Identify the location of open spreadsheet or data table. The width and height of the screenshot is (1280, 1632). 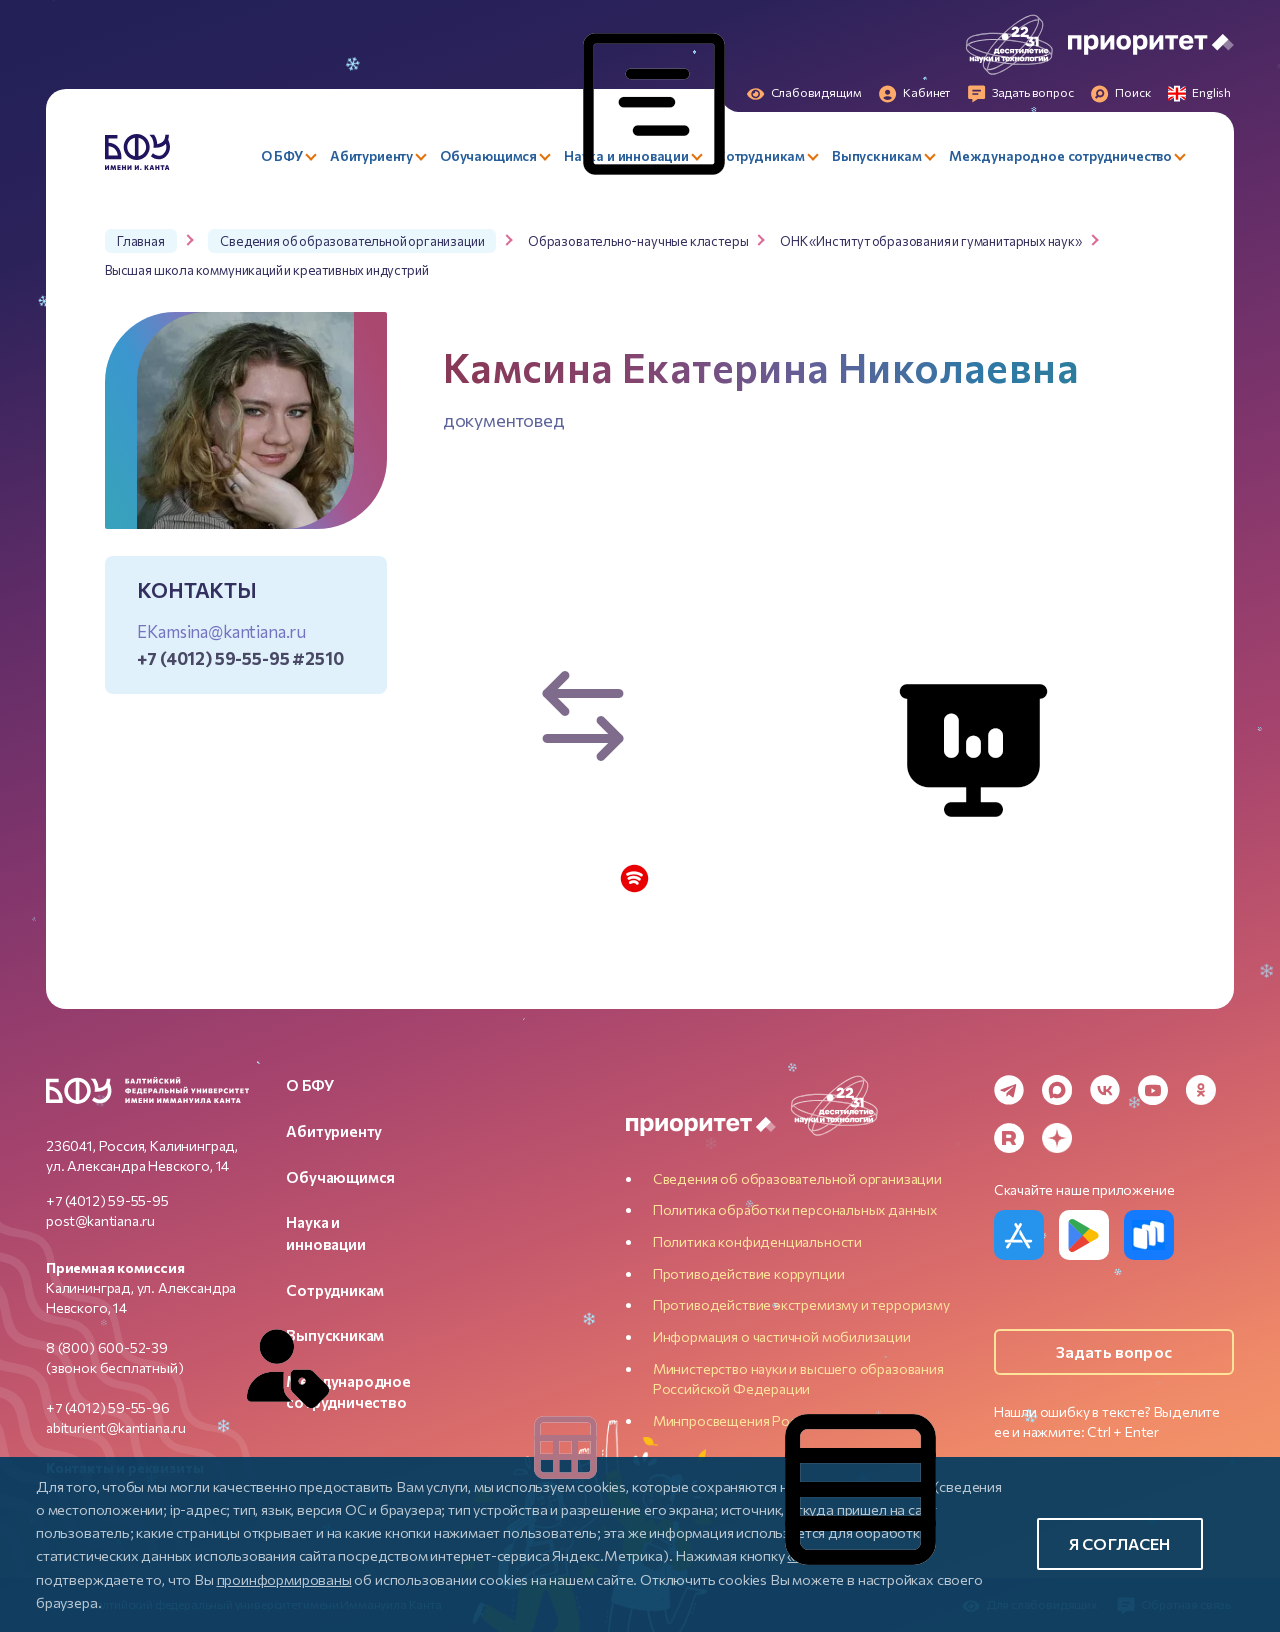
(565, 1447).